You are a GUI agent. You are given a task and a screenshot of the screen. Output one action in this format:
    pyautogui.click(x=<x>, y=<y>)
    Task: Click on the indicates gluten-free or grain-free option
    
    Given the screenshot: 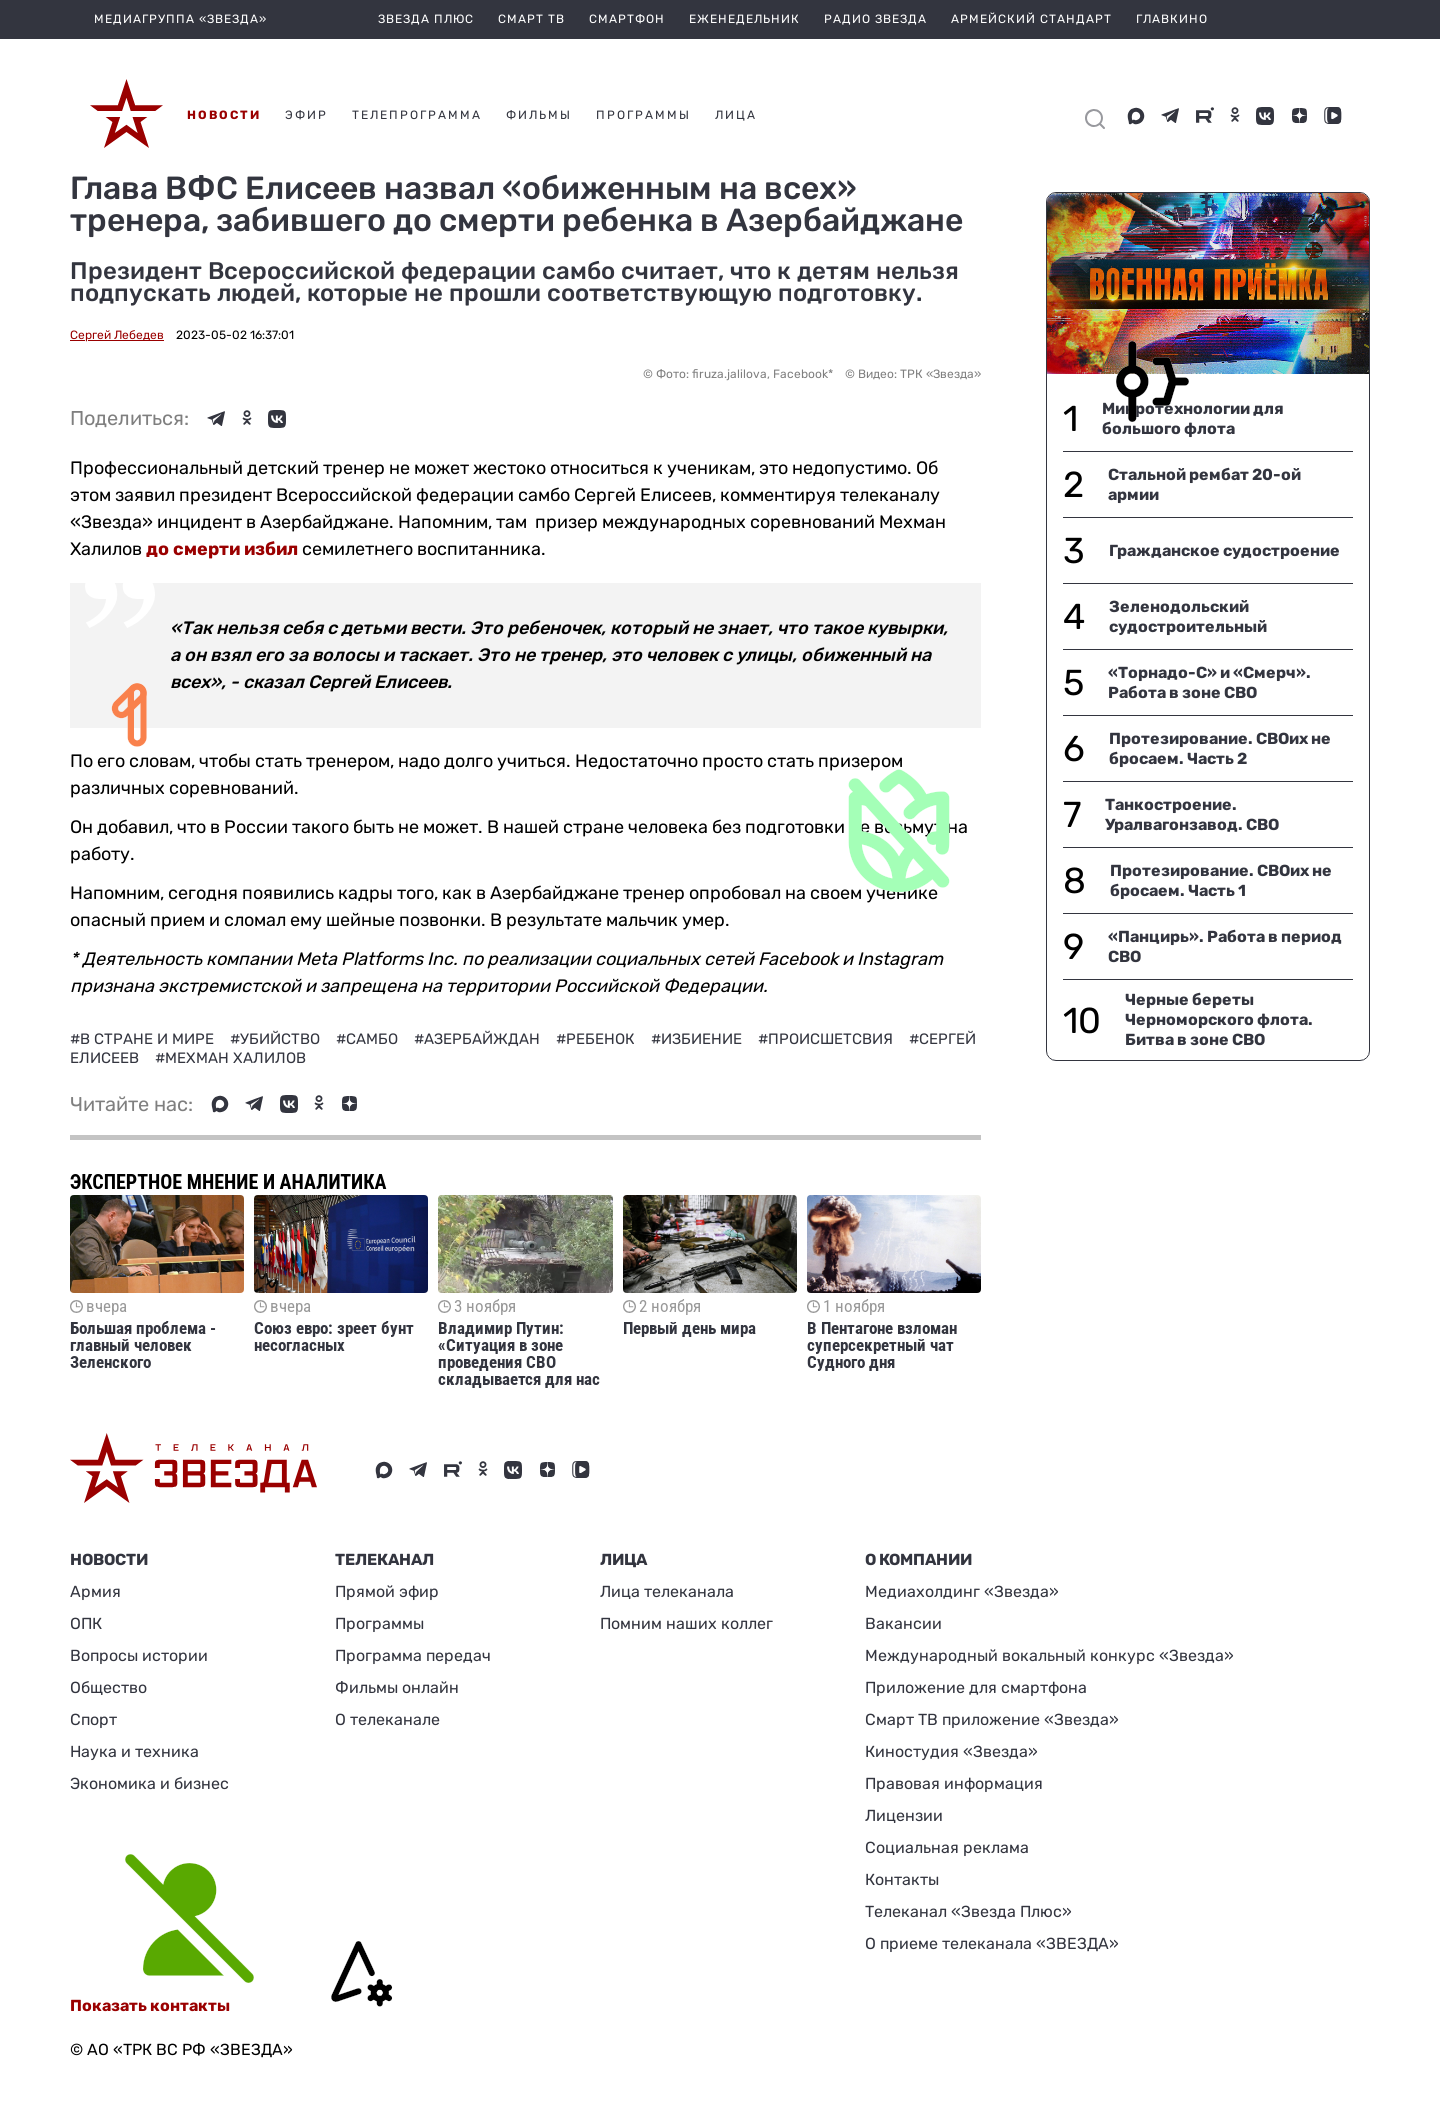 What is the action you would take?
    pyautogui.click(x=899, y=833)
    